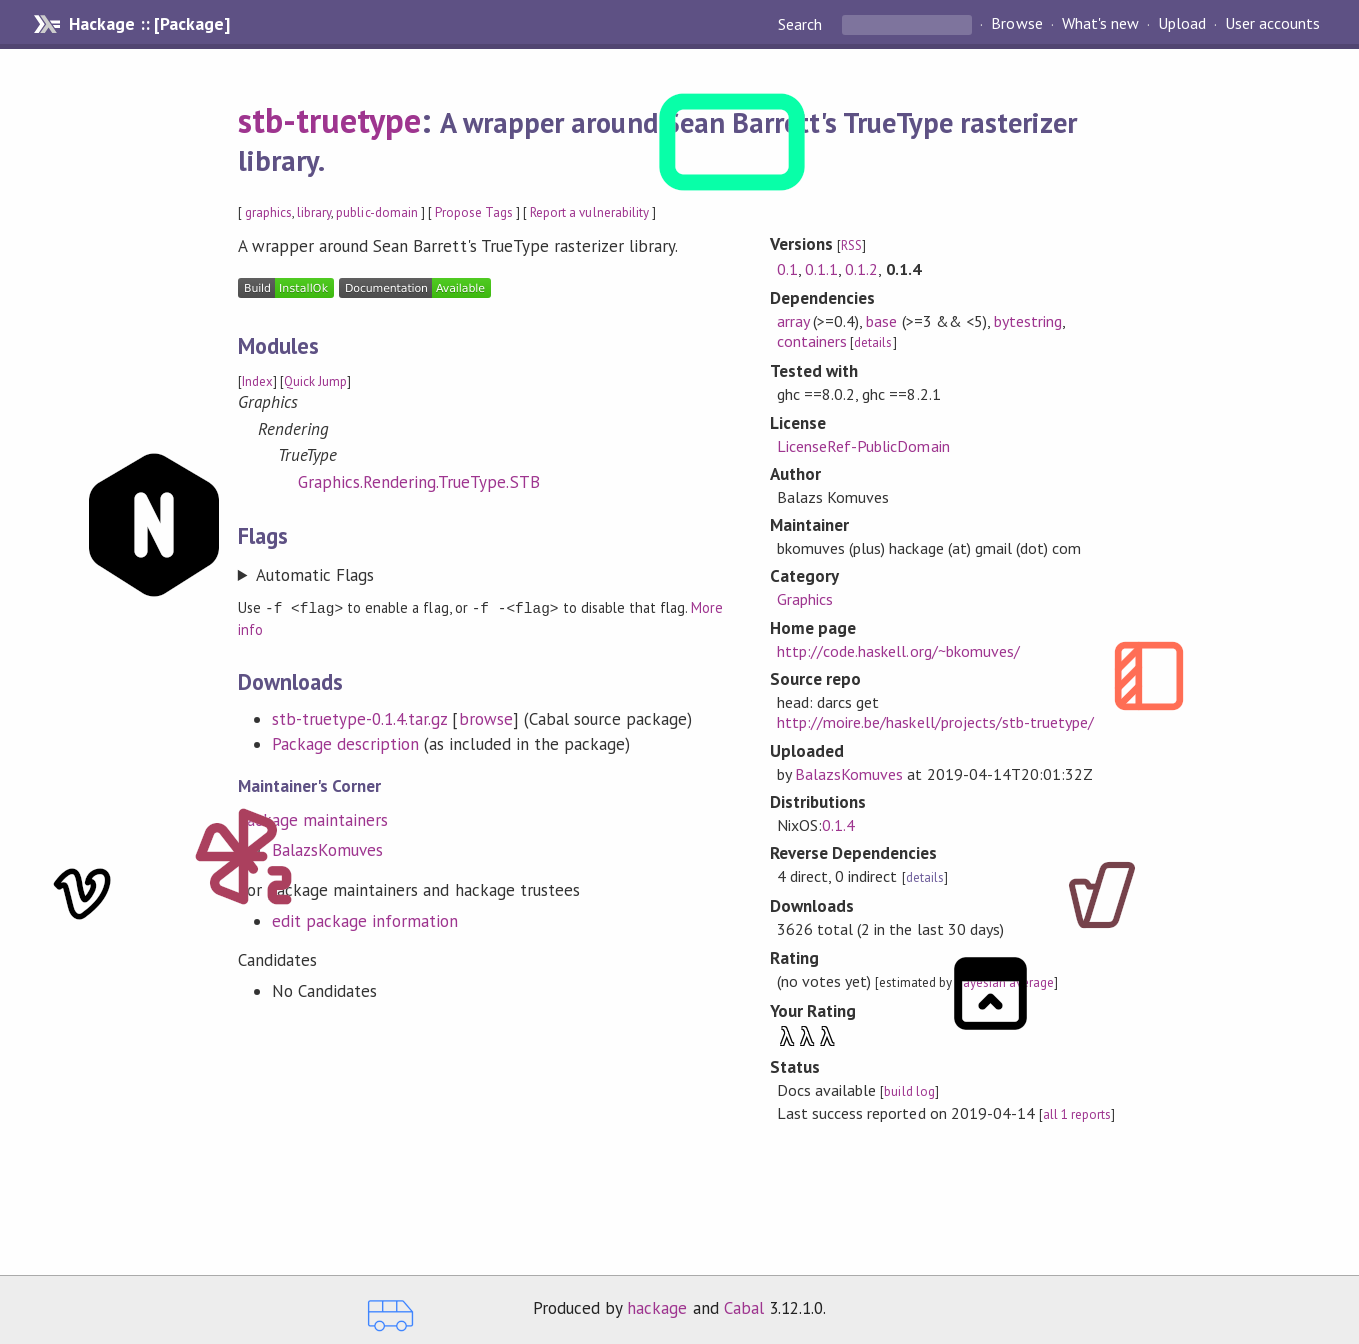 This screenshot has width=1359, height=1344. Describe the element at coordinates (732, 142) in the screenshot. I see `crop image to 3:2 aspect ratio` at that location.